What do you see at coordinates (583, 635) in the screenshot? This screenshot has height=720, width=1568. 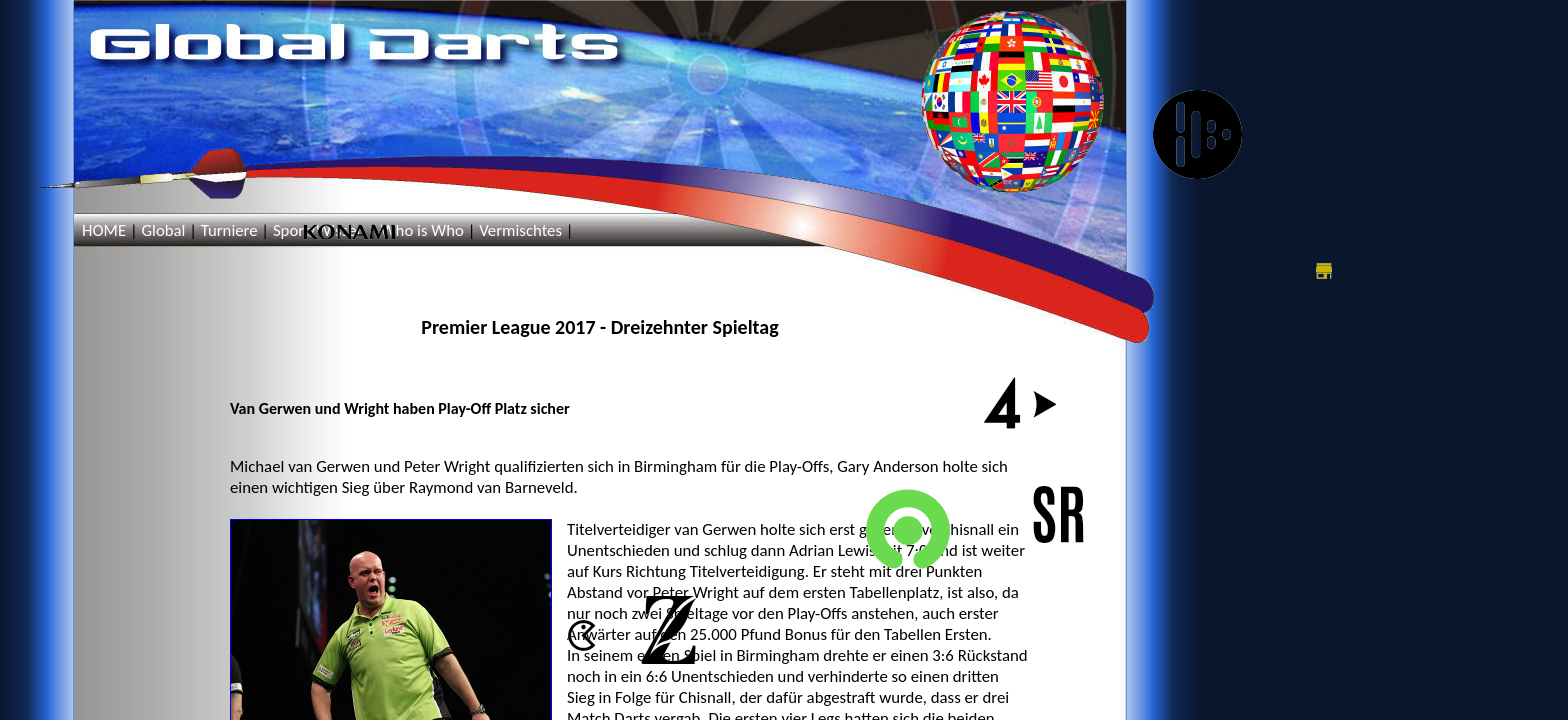 I see `open games or gaming section` at bounding box center [583, 635].